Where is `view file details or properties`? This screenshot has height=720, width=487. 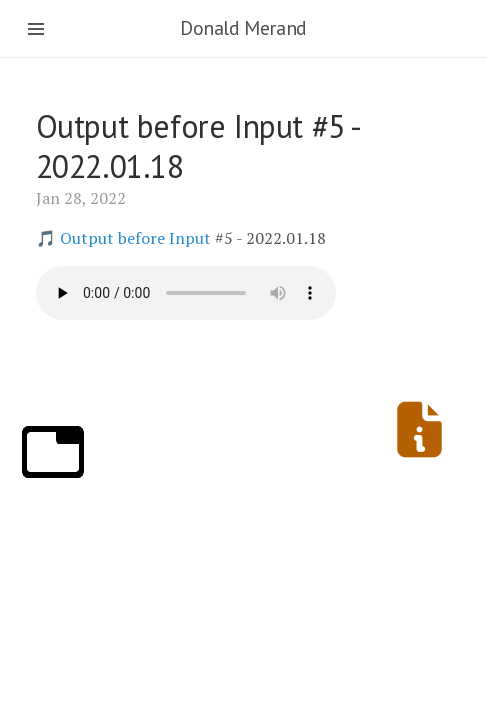
view file details or properties is located at coordinates (419, 429).